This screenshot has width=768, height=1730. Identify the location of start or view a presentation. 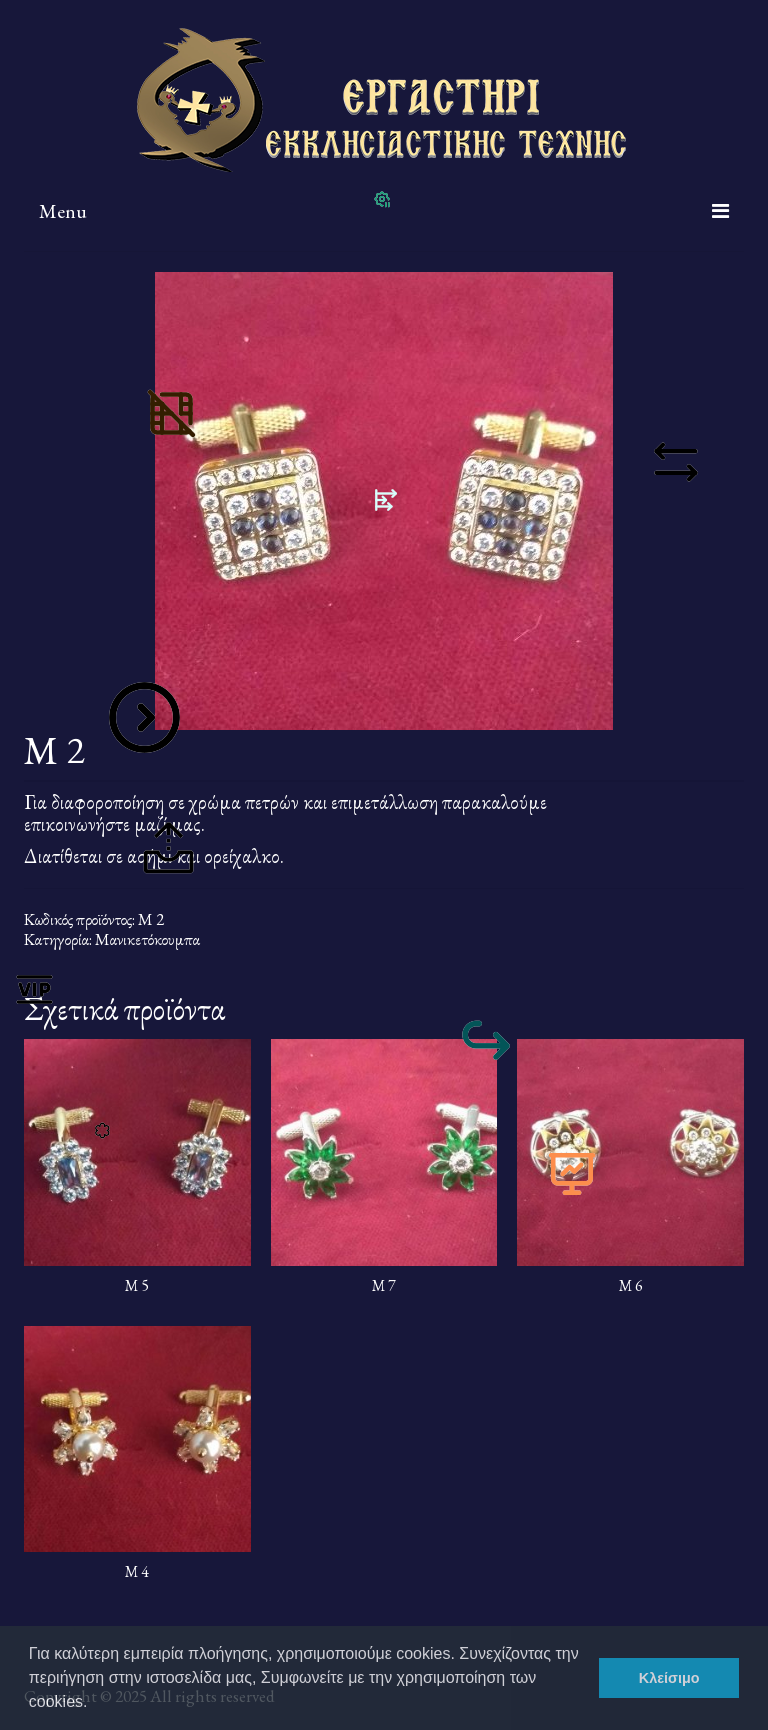
(572, 1174).